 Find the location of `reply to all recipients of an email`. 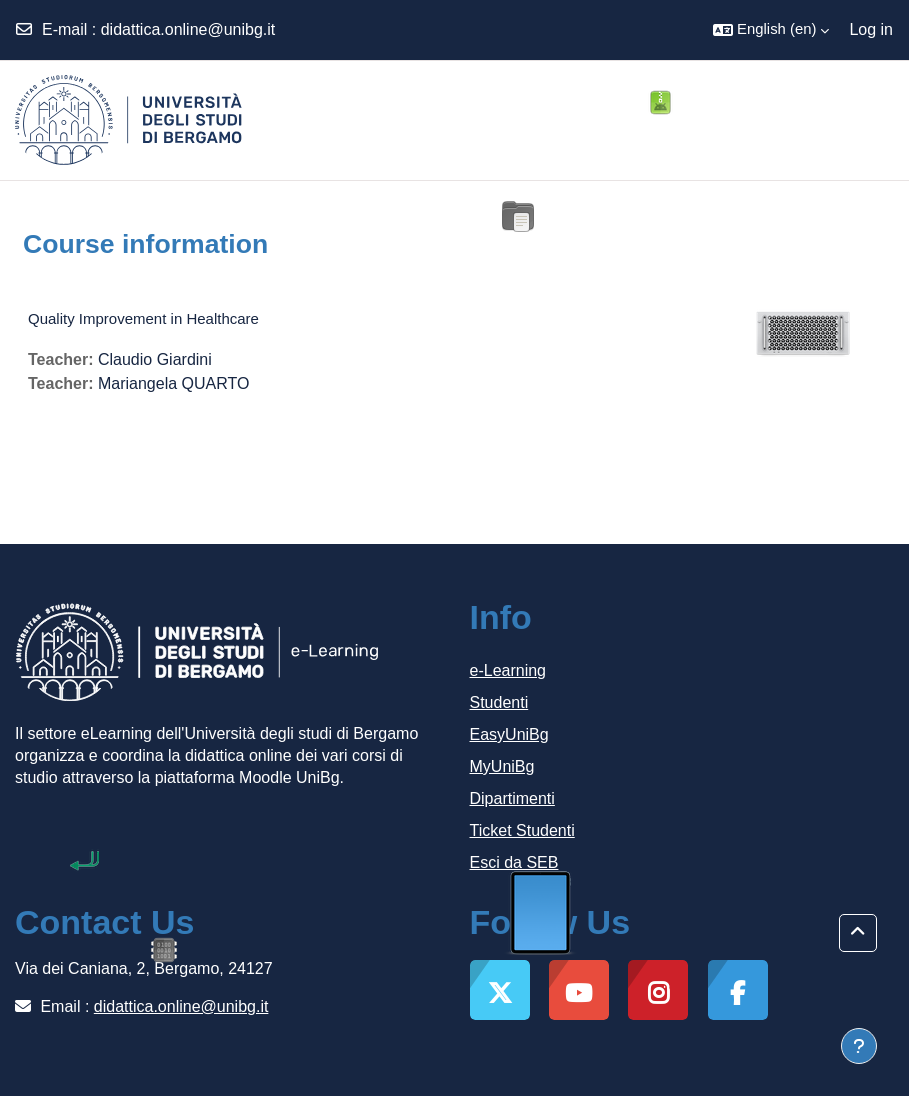

reply to all recipients of an email is located at coordinates (84, 859).